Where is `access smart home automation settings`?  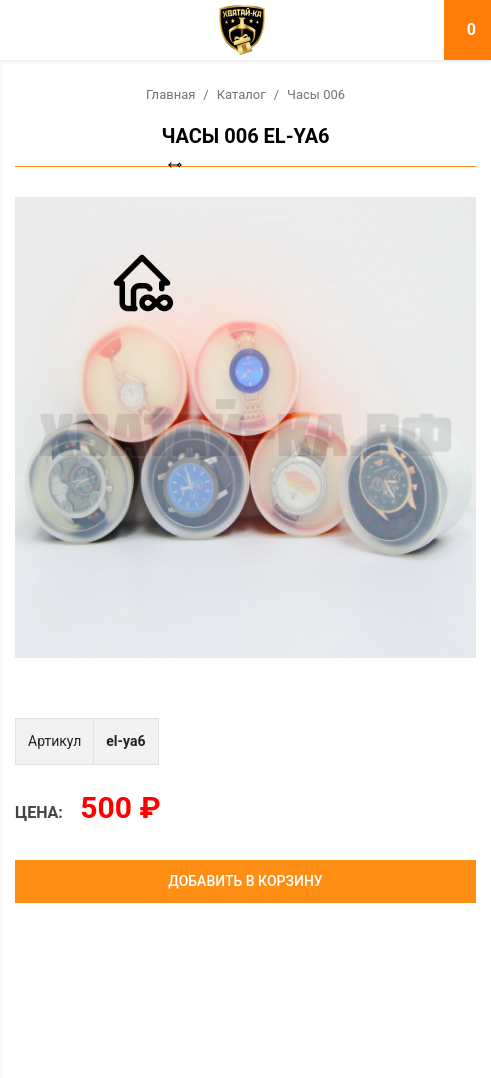 access smart home automation settings is located at coordinates (142, 283).